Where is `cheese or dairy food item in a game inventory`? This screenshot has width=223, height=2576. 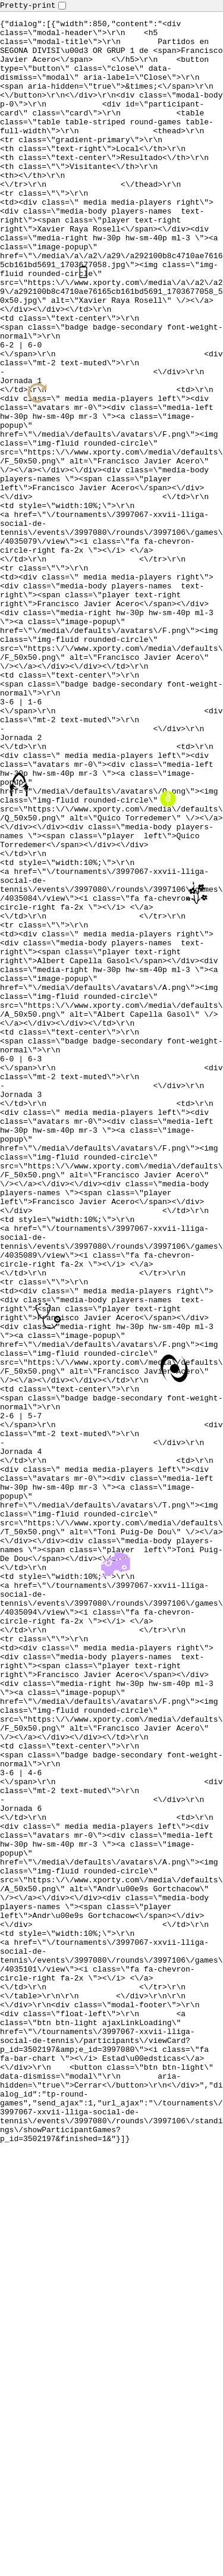
cheese or dairy food item in a game inventory is located at coordinates (115, 1565).